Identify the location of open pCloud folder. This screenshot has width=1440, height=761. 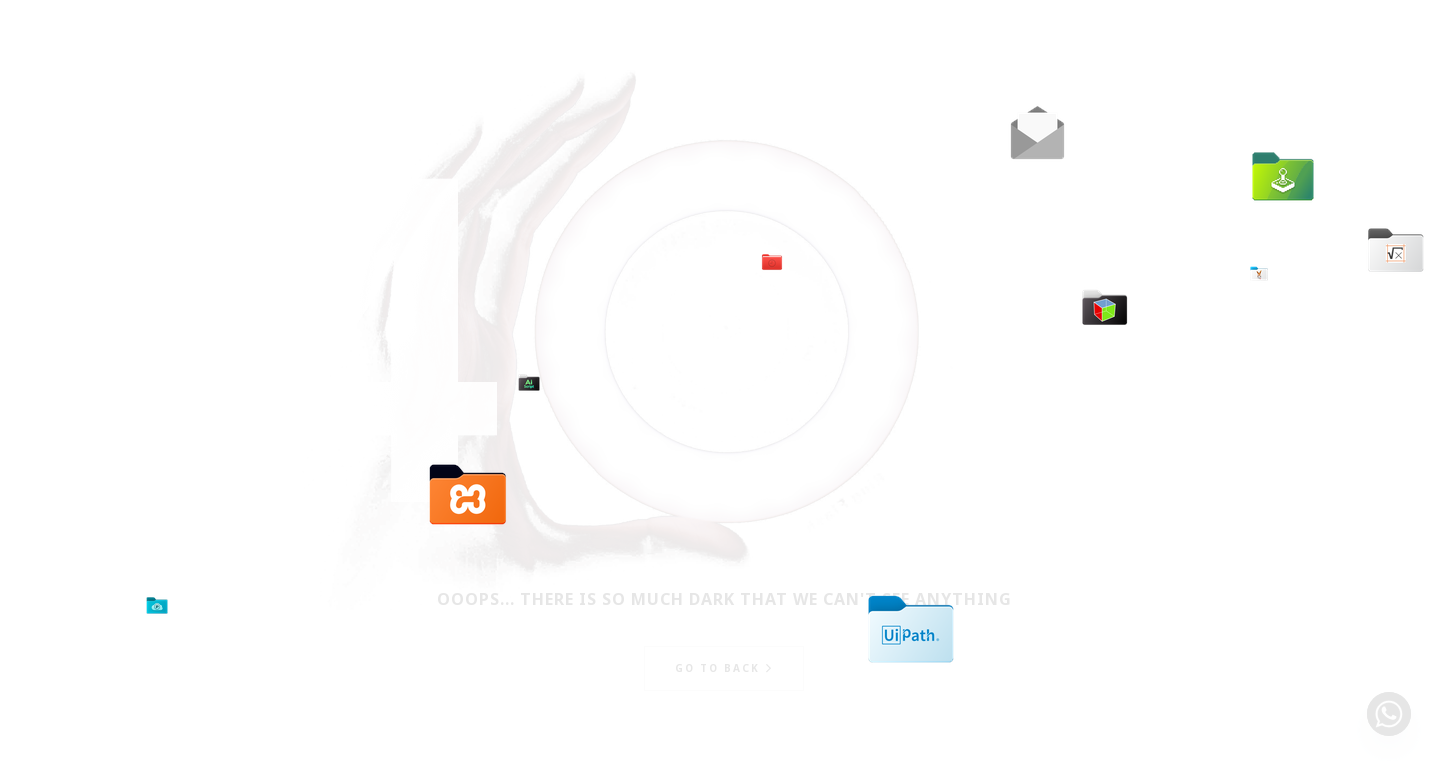
(157, 606).